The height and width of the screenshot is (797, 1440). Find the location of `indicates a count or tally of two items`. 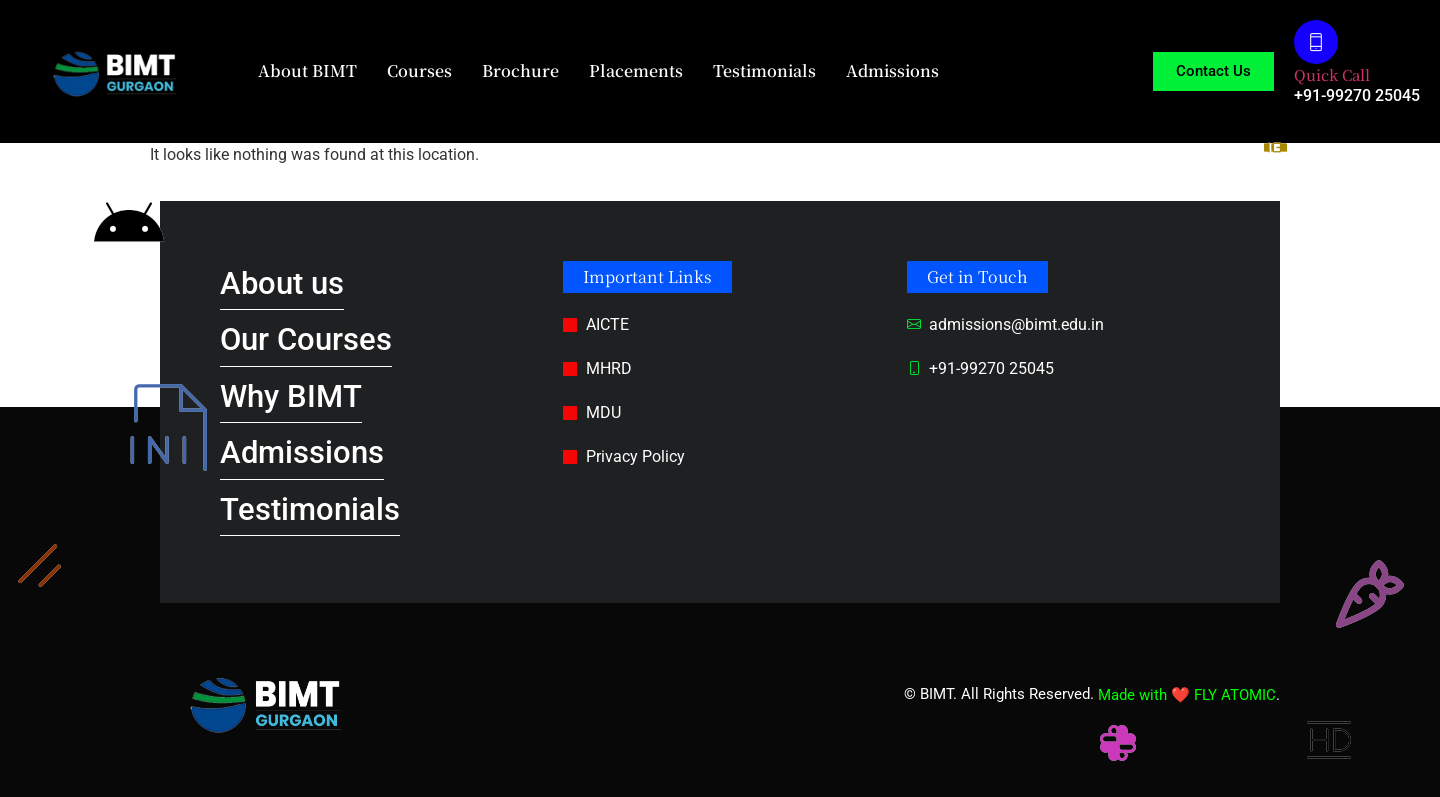

indicates a count or tally of two items is located at coordinates (40, 566).